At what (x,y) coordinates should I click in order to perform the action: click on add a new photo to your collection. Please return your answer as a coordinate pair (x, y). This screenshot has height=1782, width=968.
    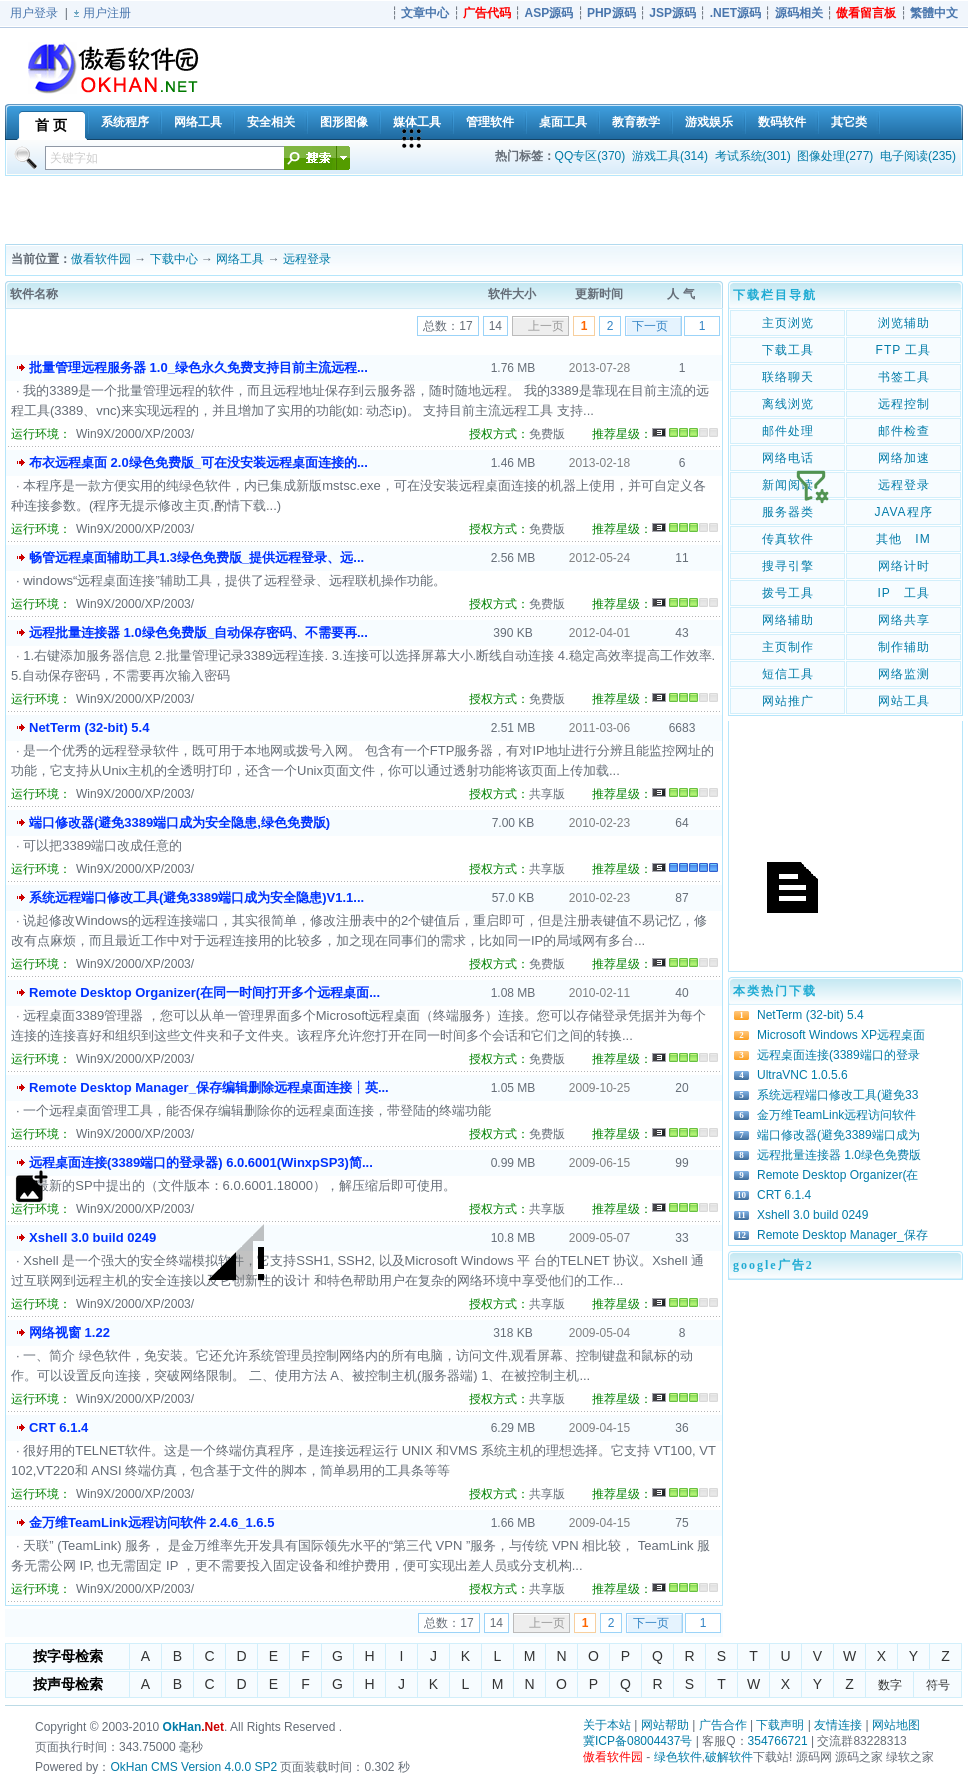
    Looking at the image, I should click on (31, 1187).